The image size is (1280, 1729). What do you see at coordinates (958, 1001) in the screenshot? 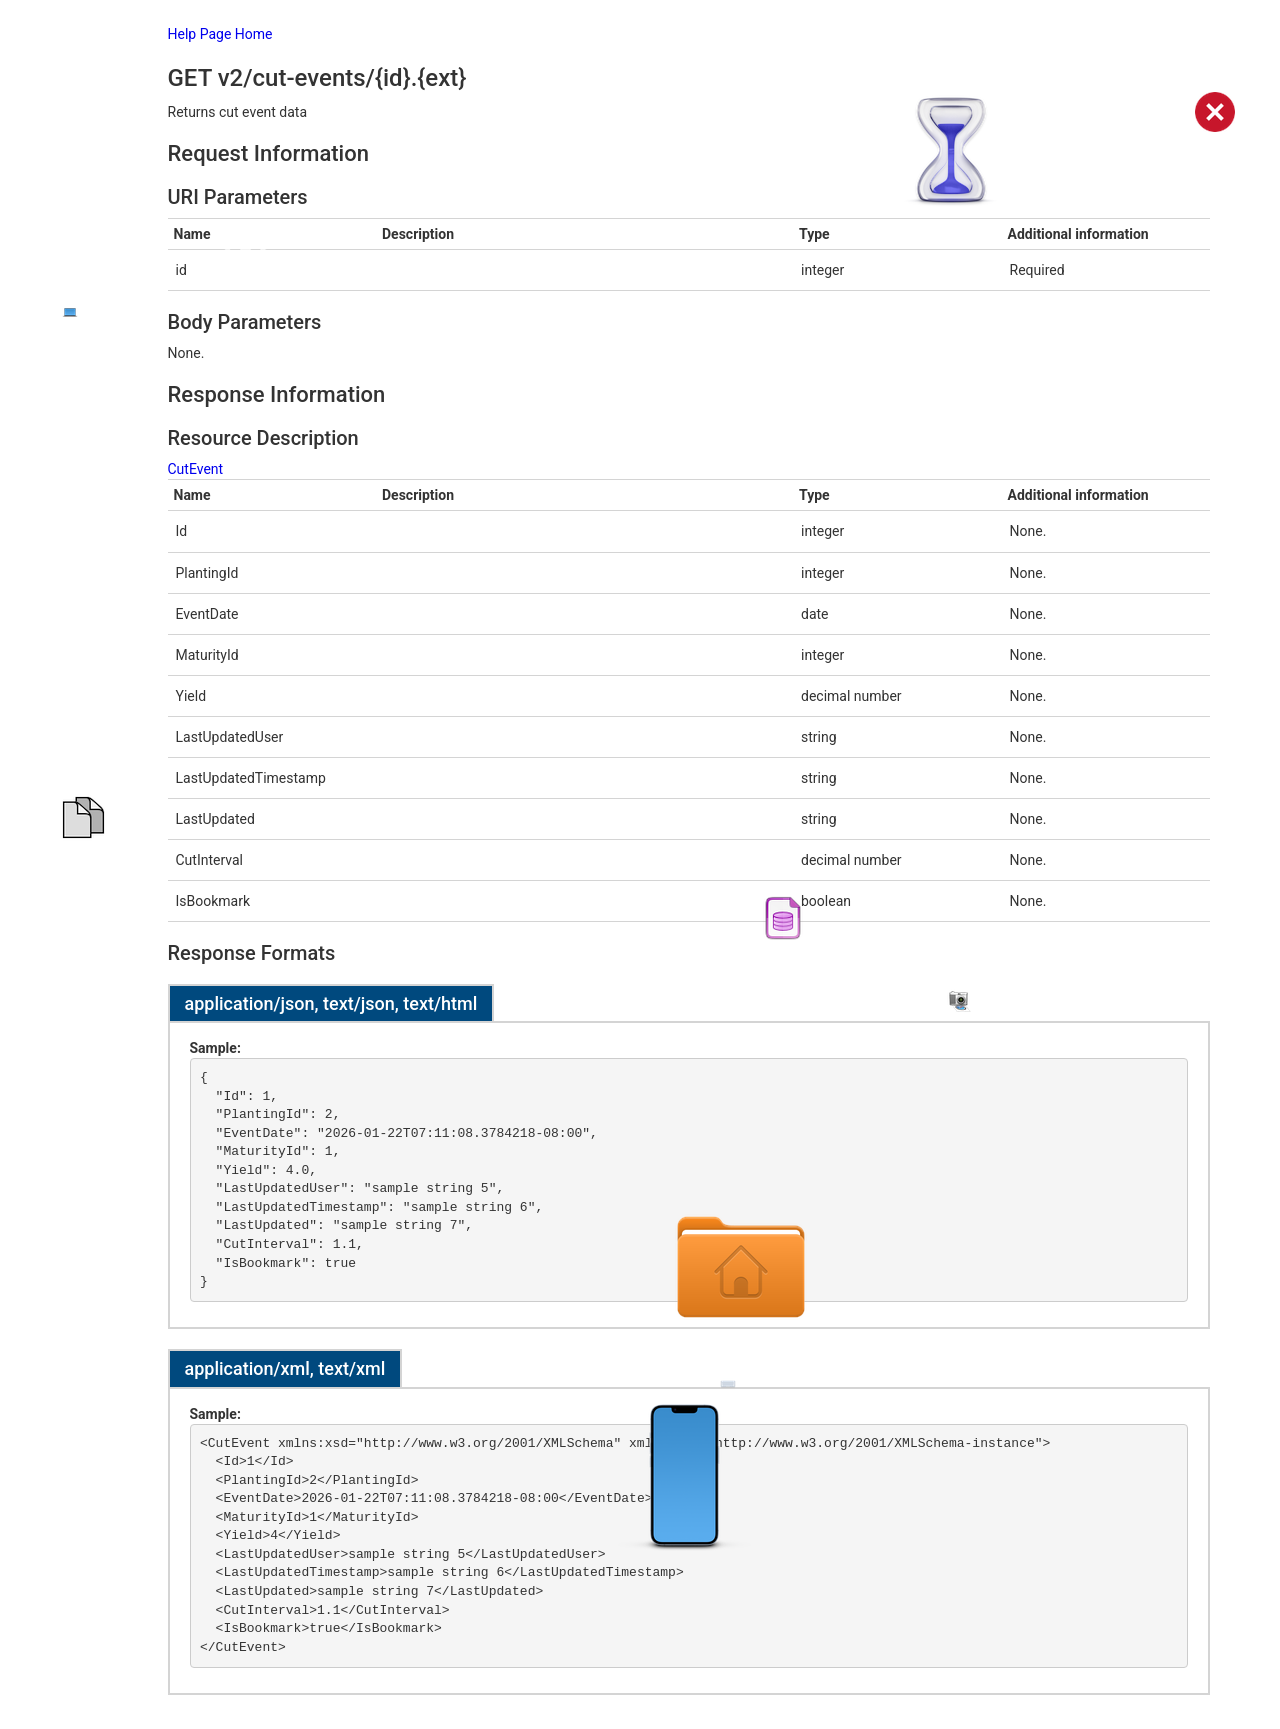
I see `create a web page from captured images` at bounding box center [958, 1001].